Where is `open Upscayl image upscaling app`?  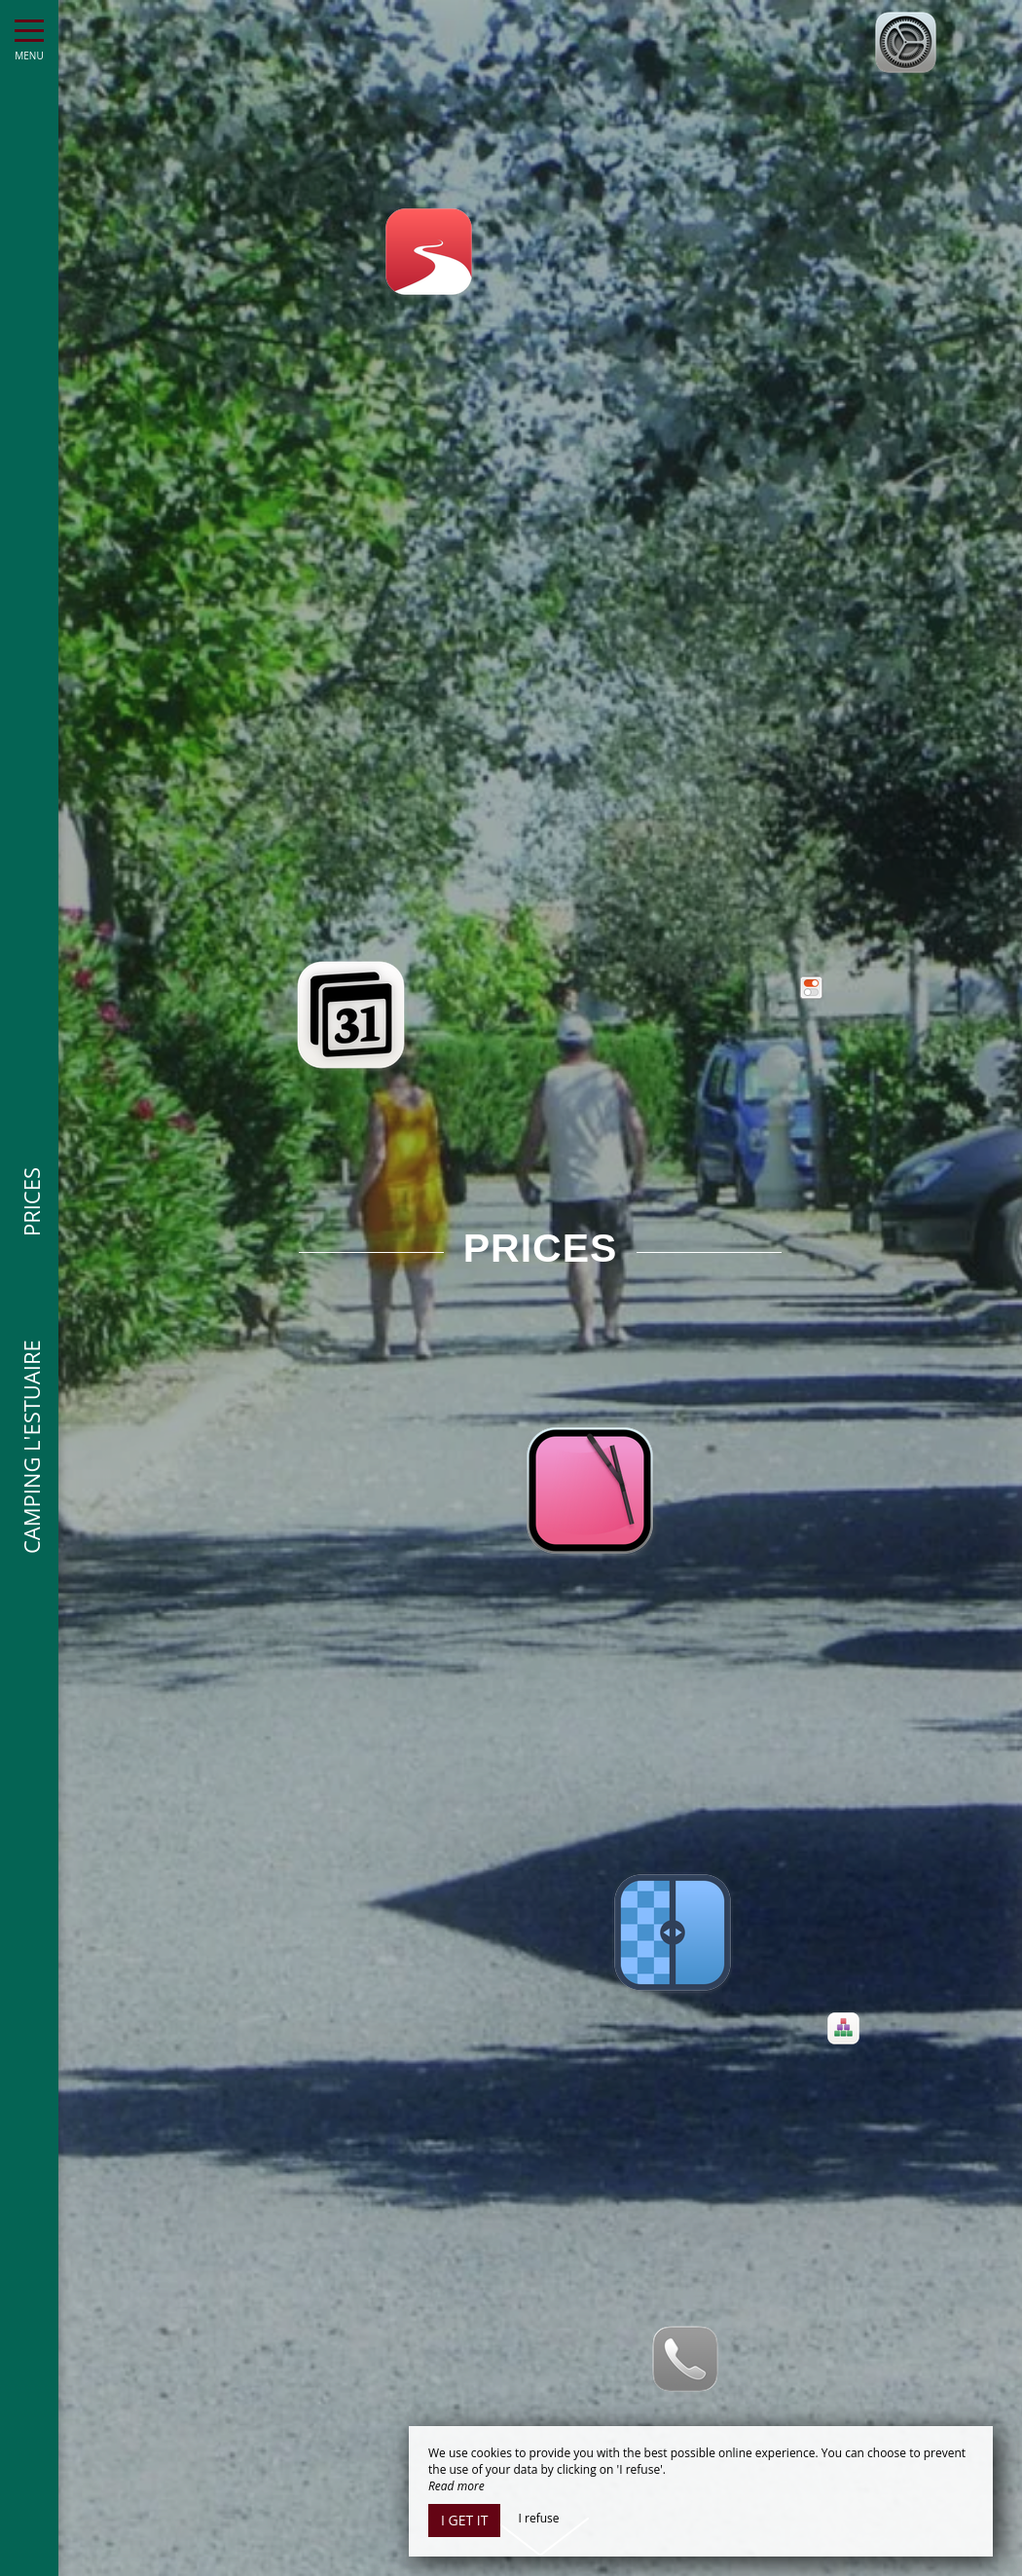
open Upscayl image upscaling app is located at coordinates (673, 1932).